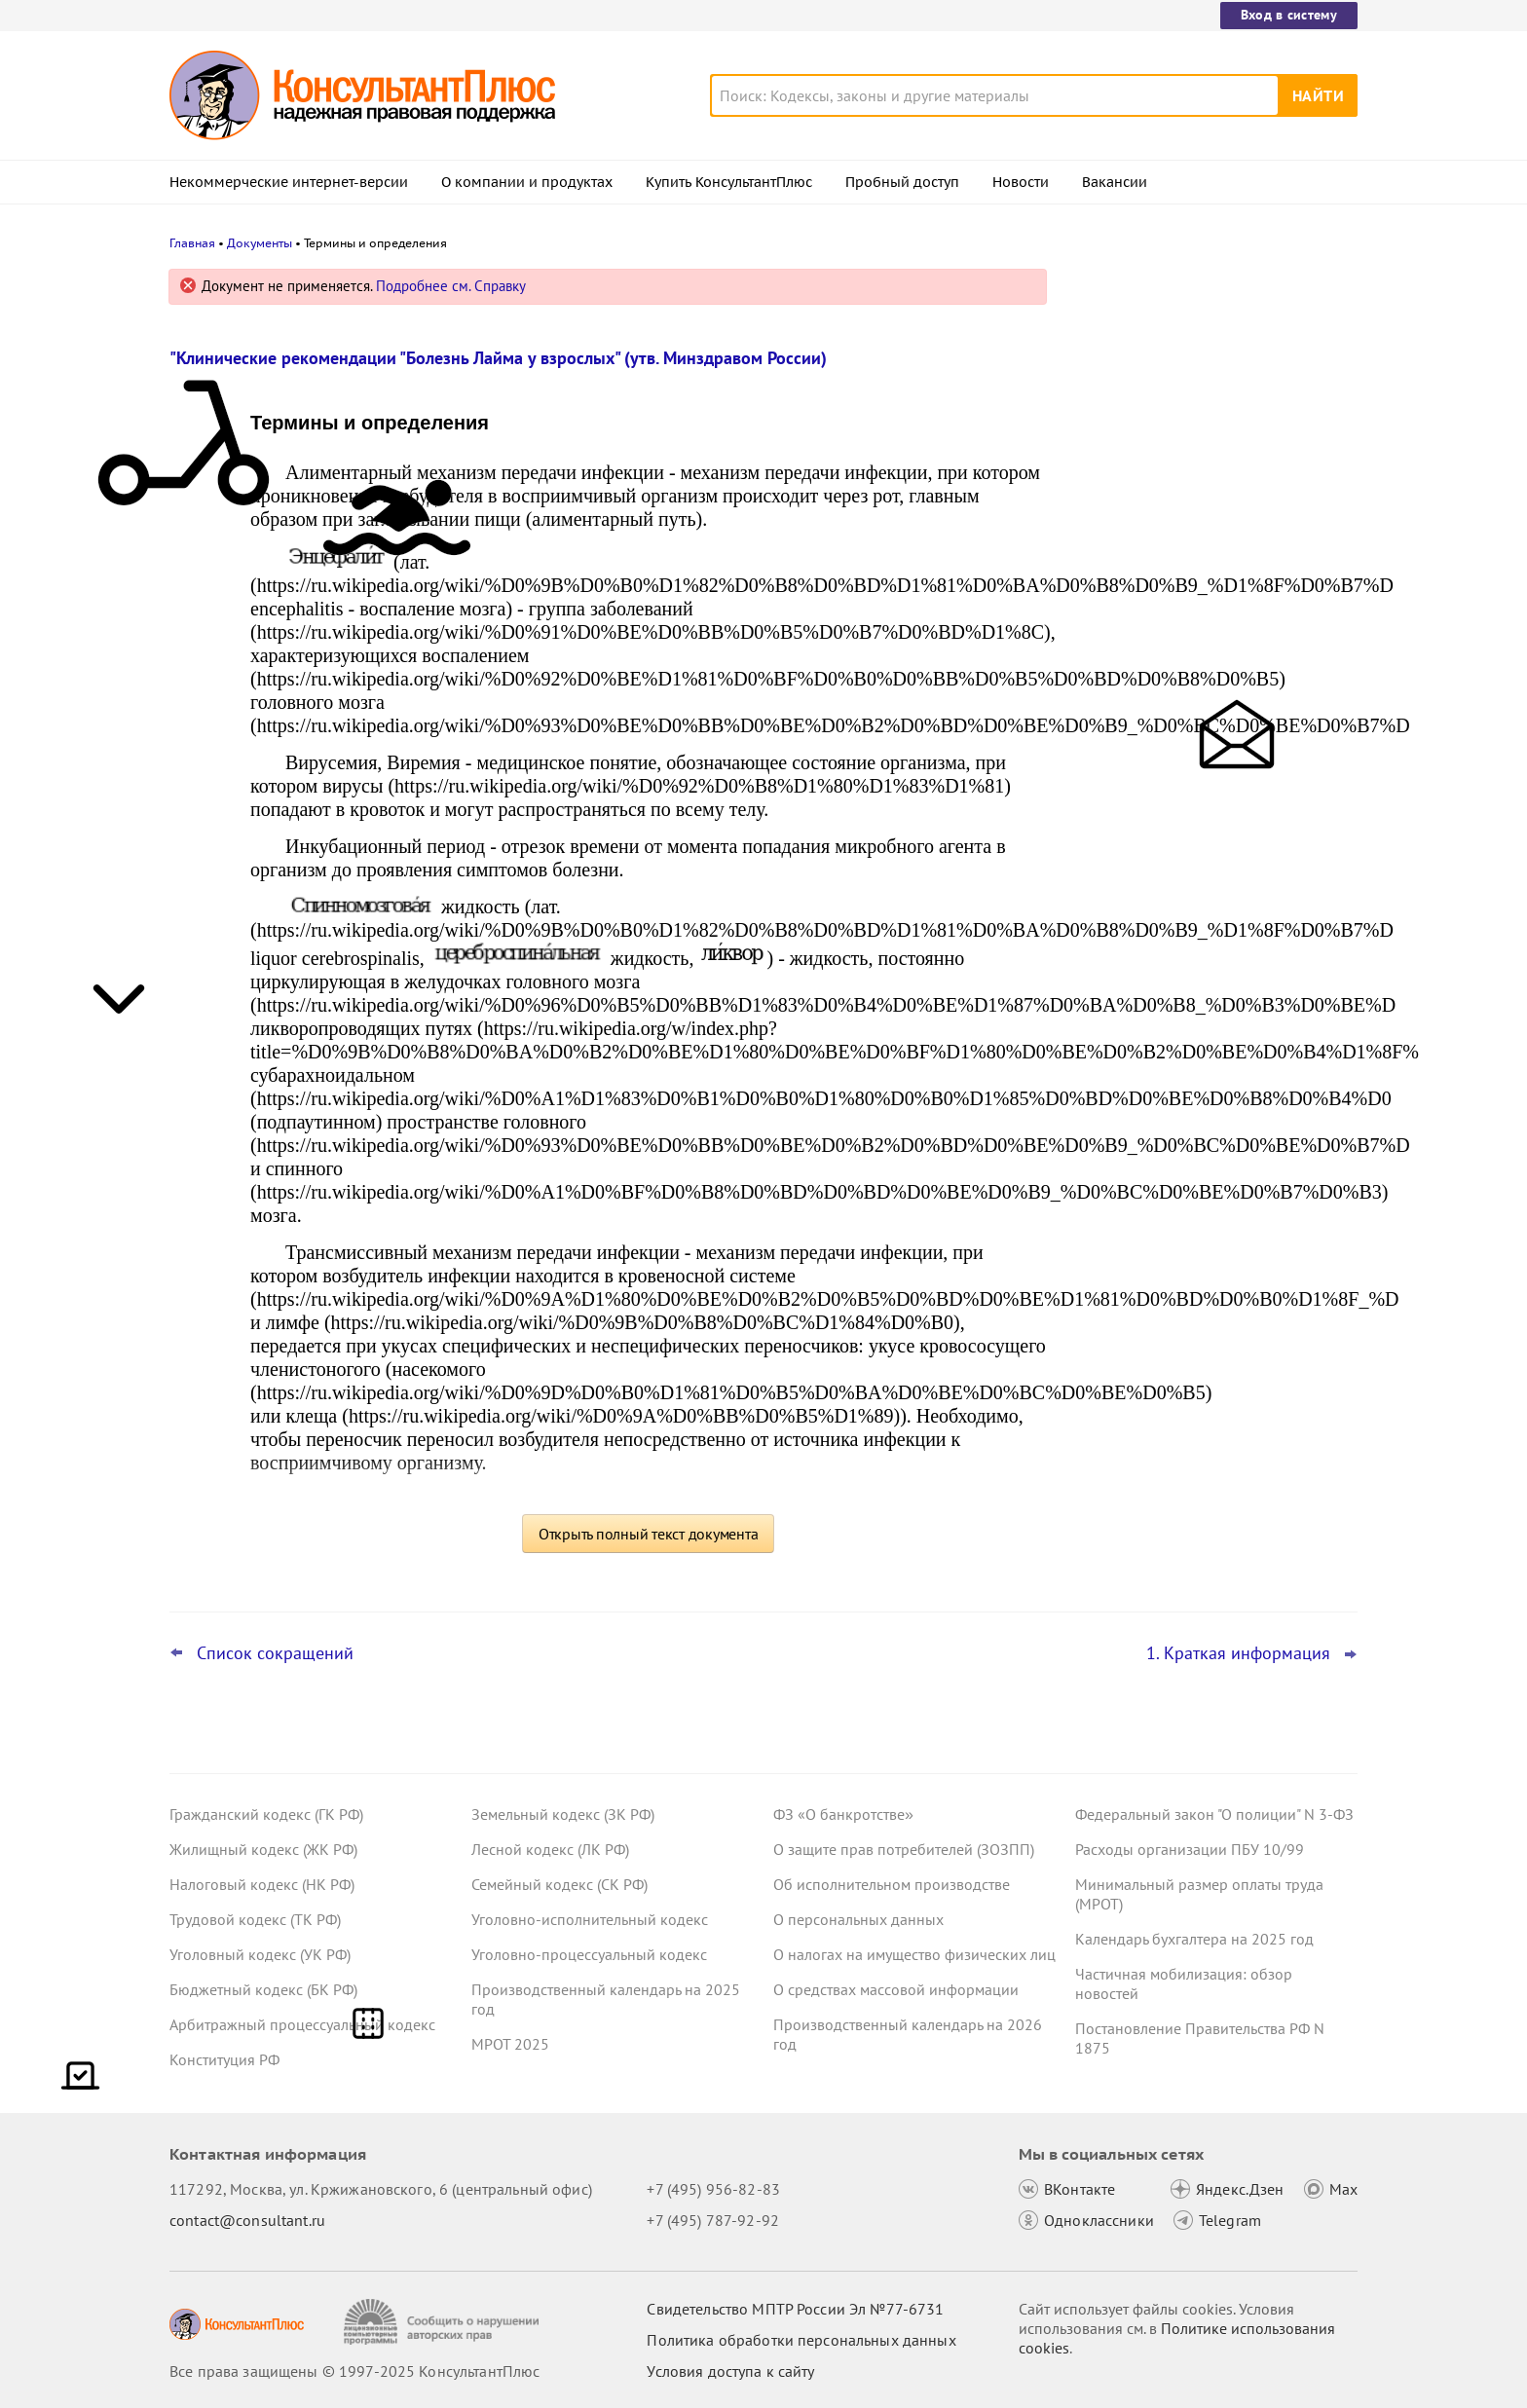 This screenshot has height=2408, width=1527. What do you see at coordinates (1237, 737) in the screenshot?
I see `view an opened or read email` at bounding box center [1237, 737].